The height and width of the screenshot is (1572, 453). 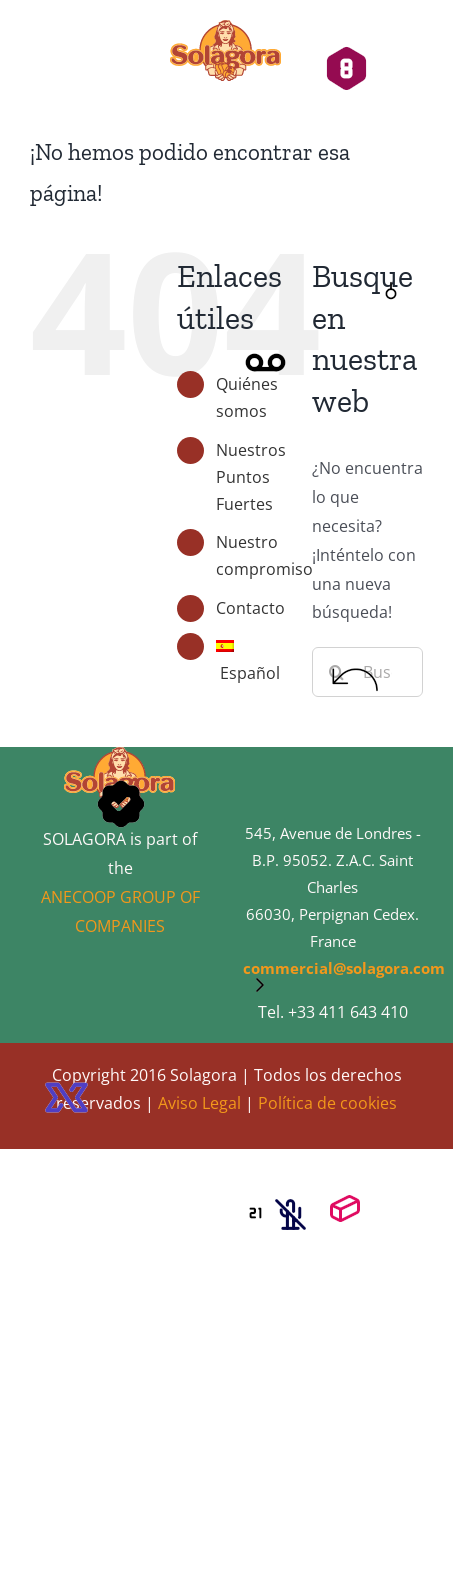 I want to click on access voicemail messages, so click(x=265, y=362).